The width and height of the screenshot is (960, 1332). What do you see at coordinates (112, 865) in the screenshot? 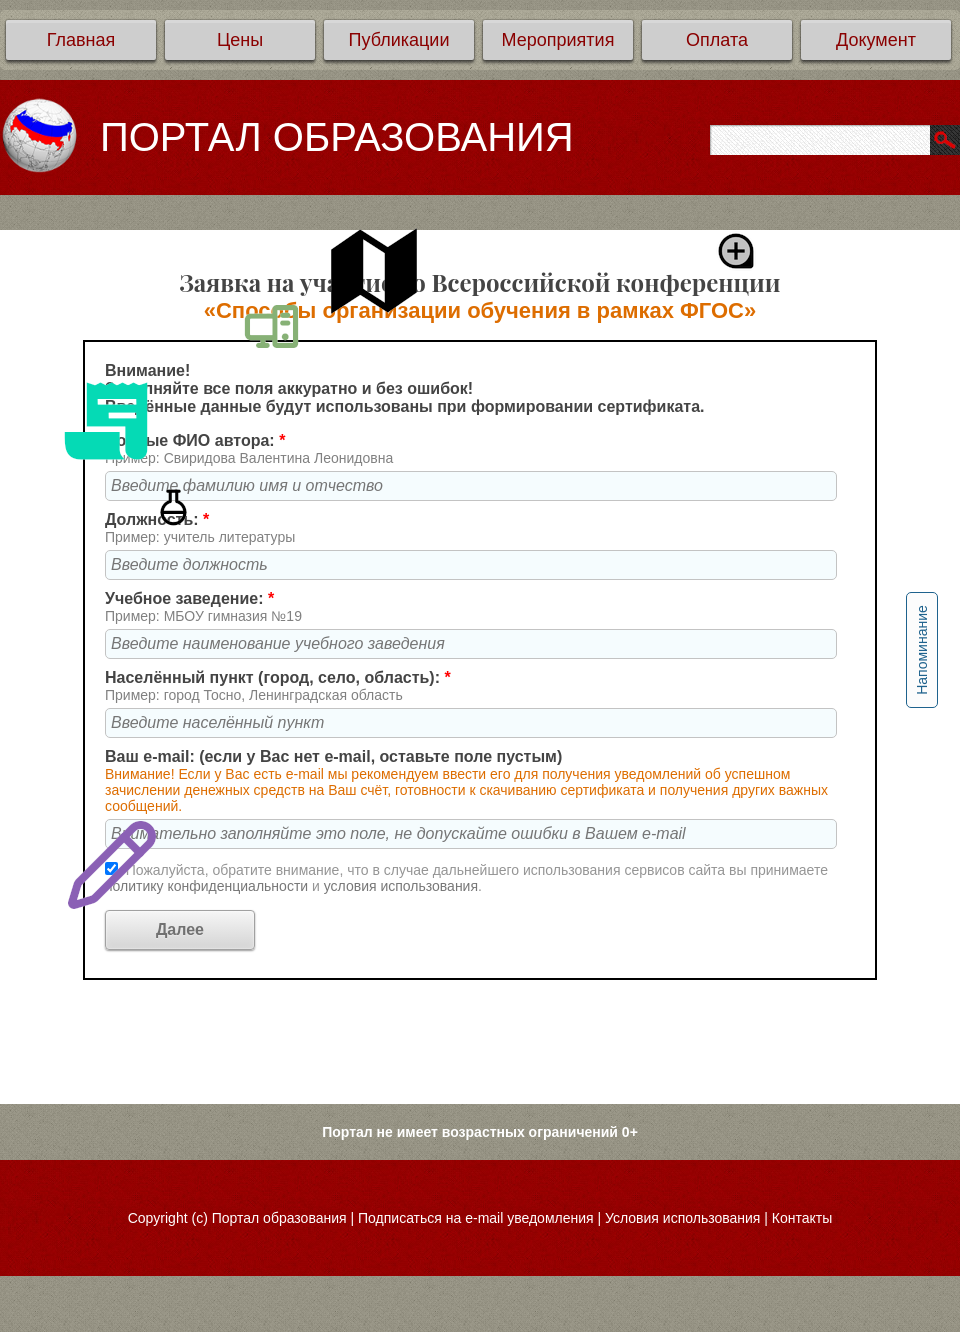
I see `edit content or text` at bounding box center [112, 865].